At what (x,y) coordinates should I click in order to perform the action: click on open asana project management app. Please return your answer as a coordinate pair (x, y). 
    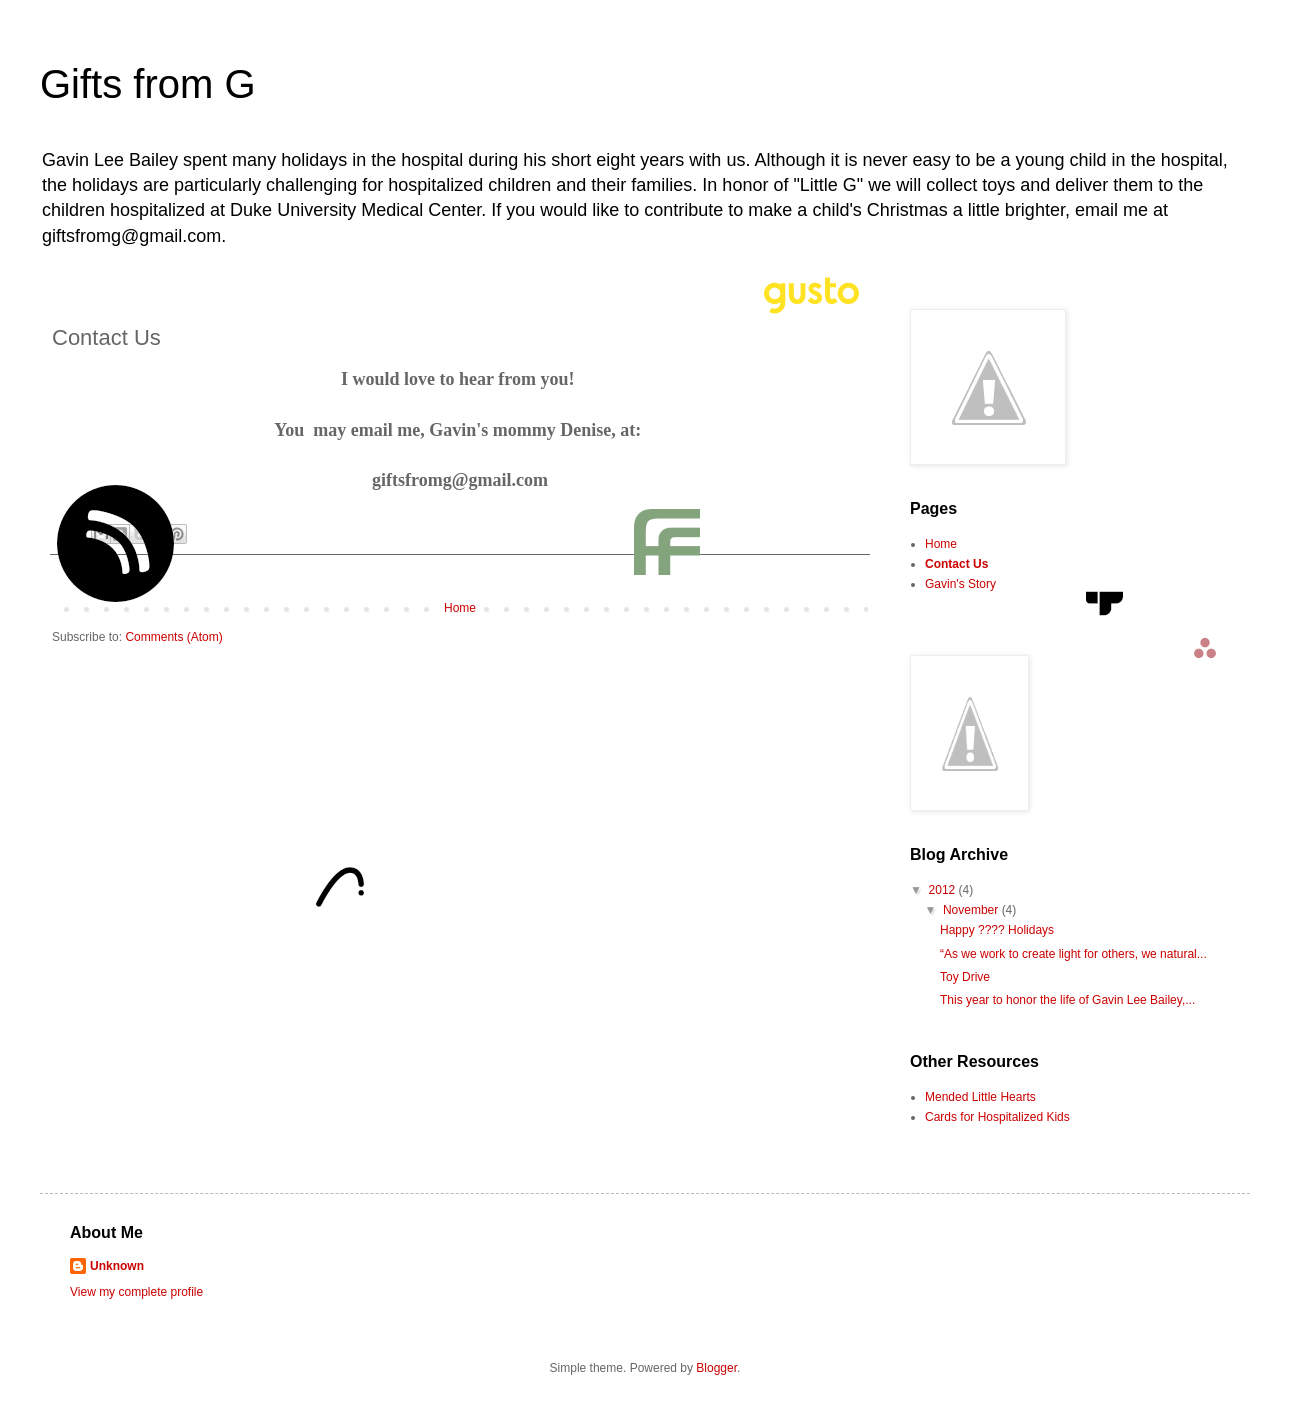
    Looking at the image, I should click on (1205, 648).